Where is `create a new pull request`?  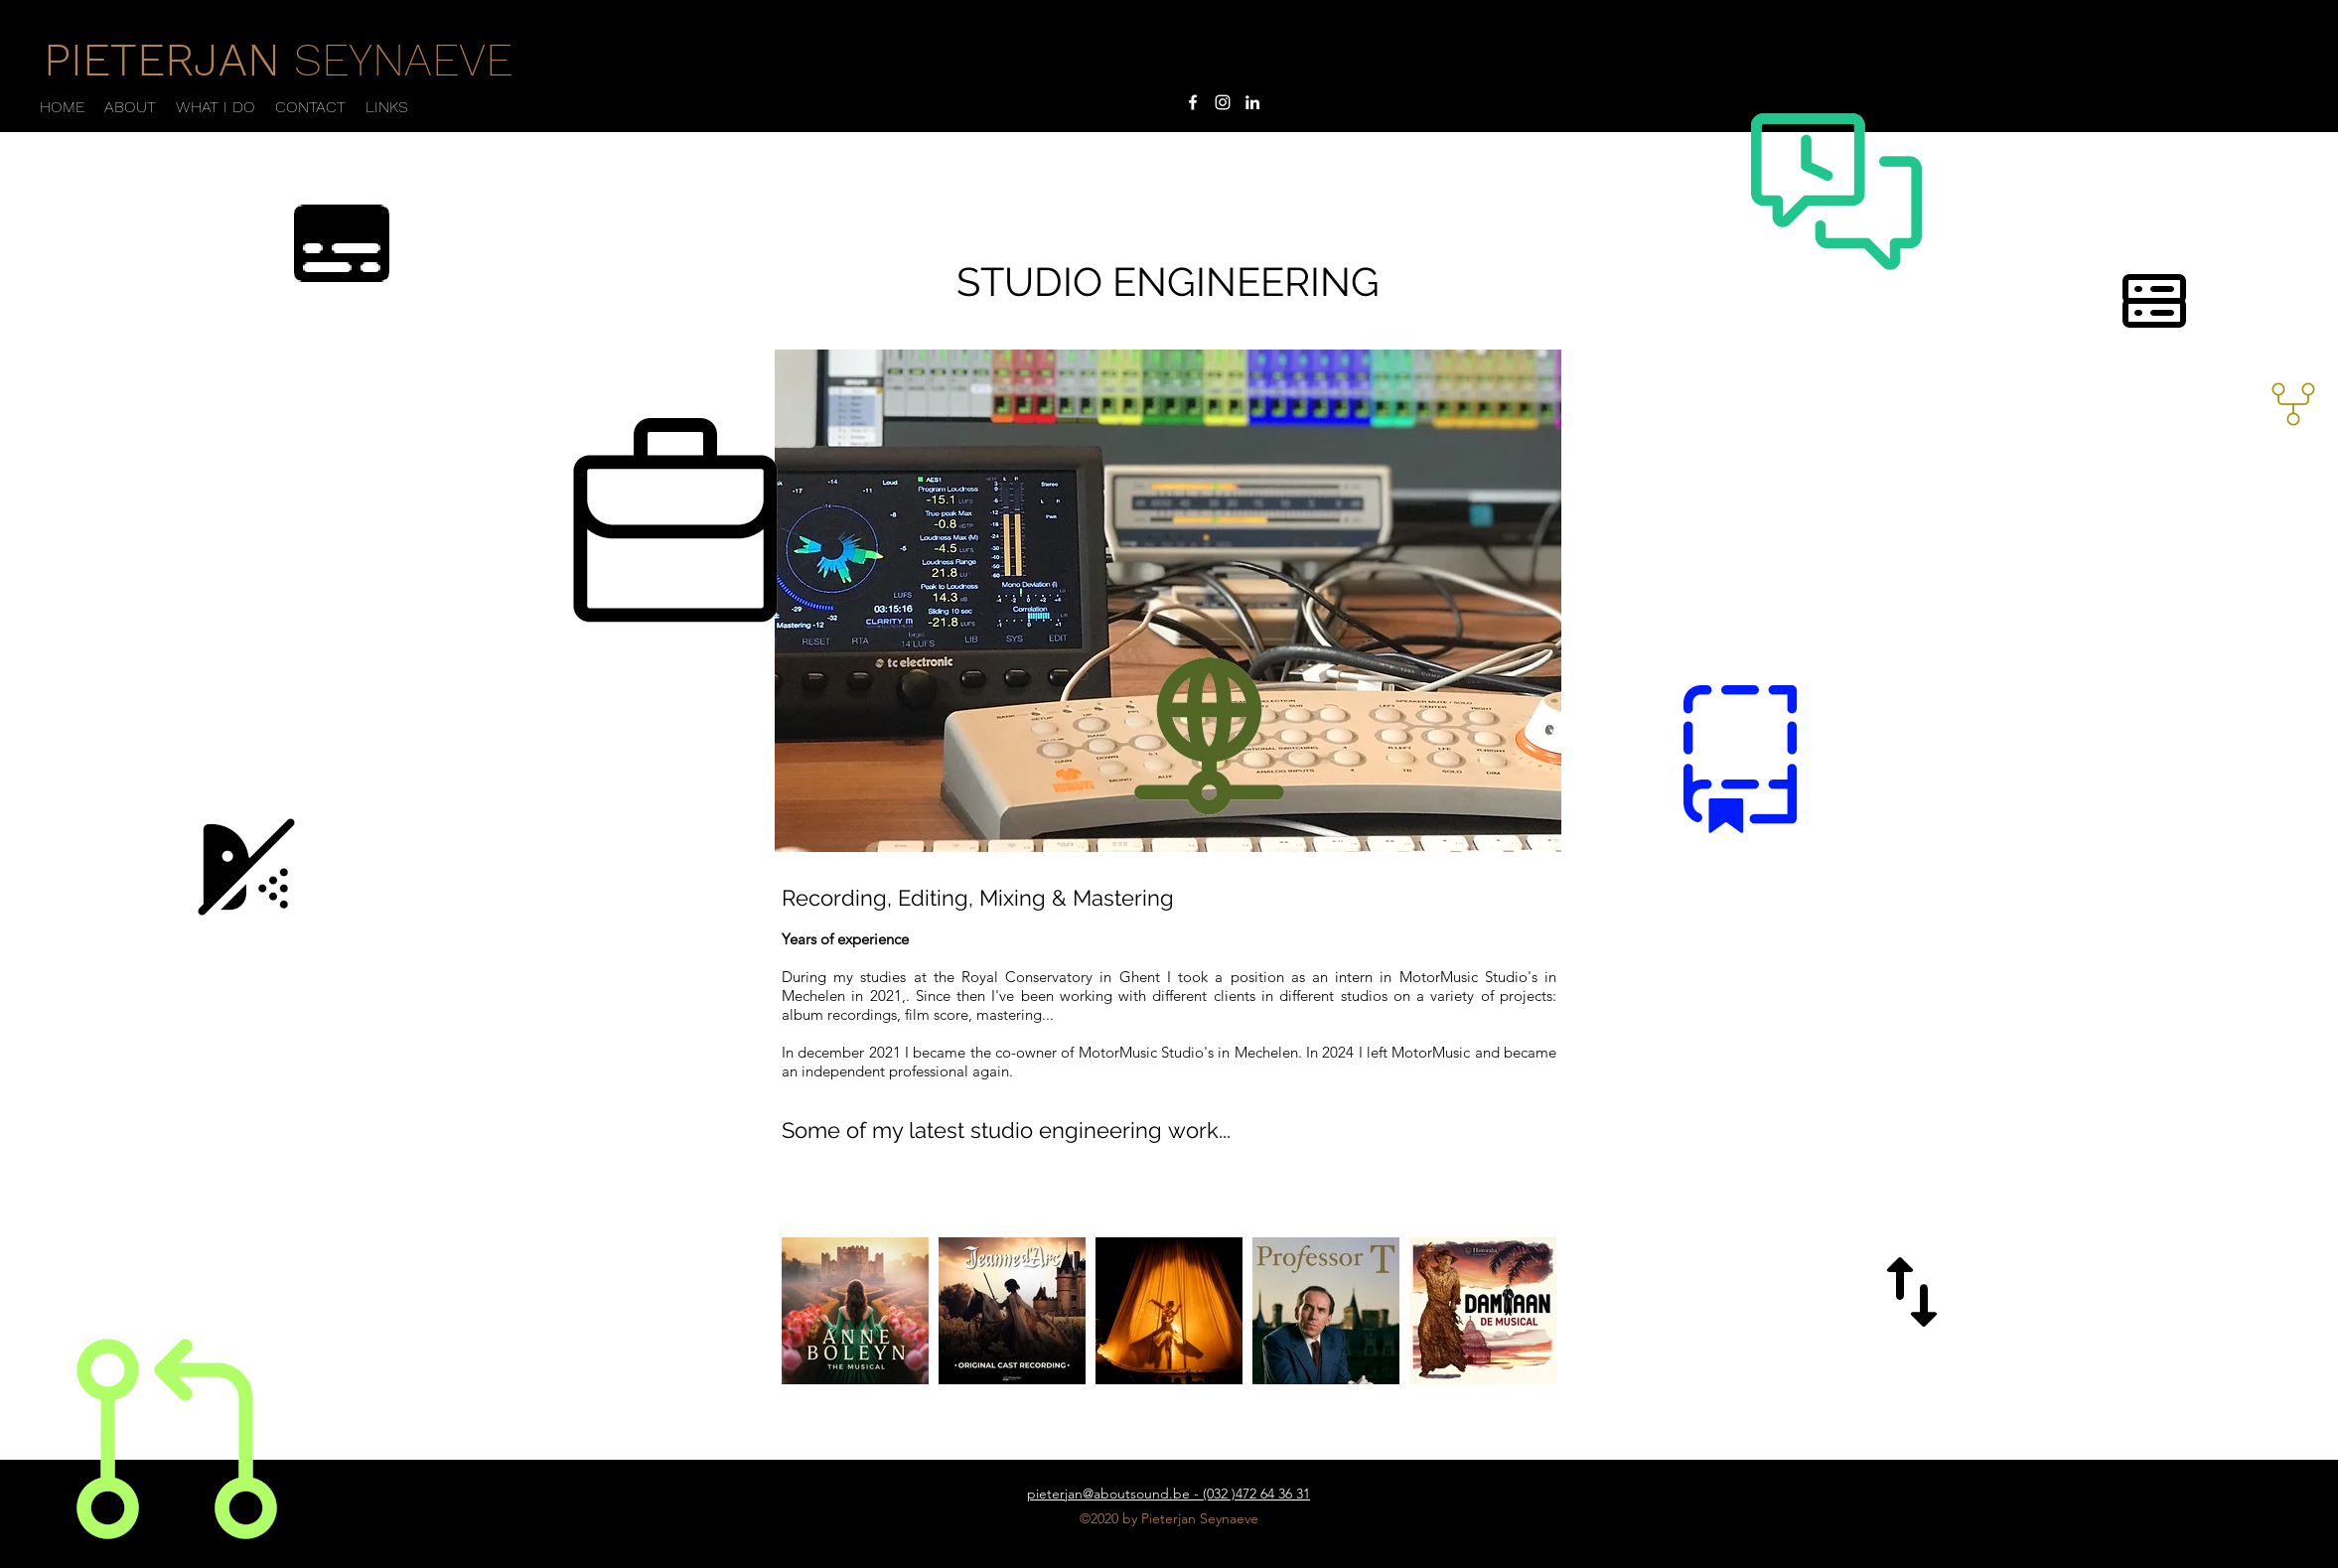 create a new pull request is located at coordinates (177, 1439).